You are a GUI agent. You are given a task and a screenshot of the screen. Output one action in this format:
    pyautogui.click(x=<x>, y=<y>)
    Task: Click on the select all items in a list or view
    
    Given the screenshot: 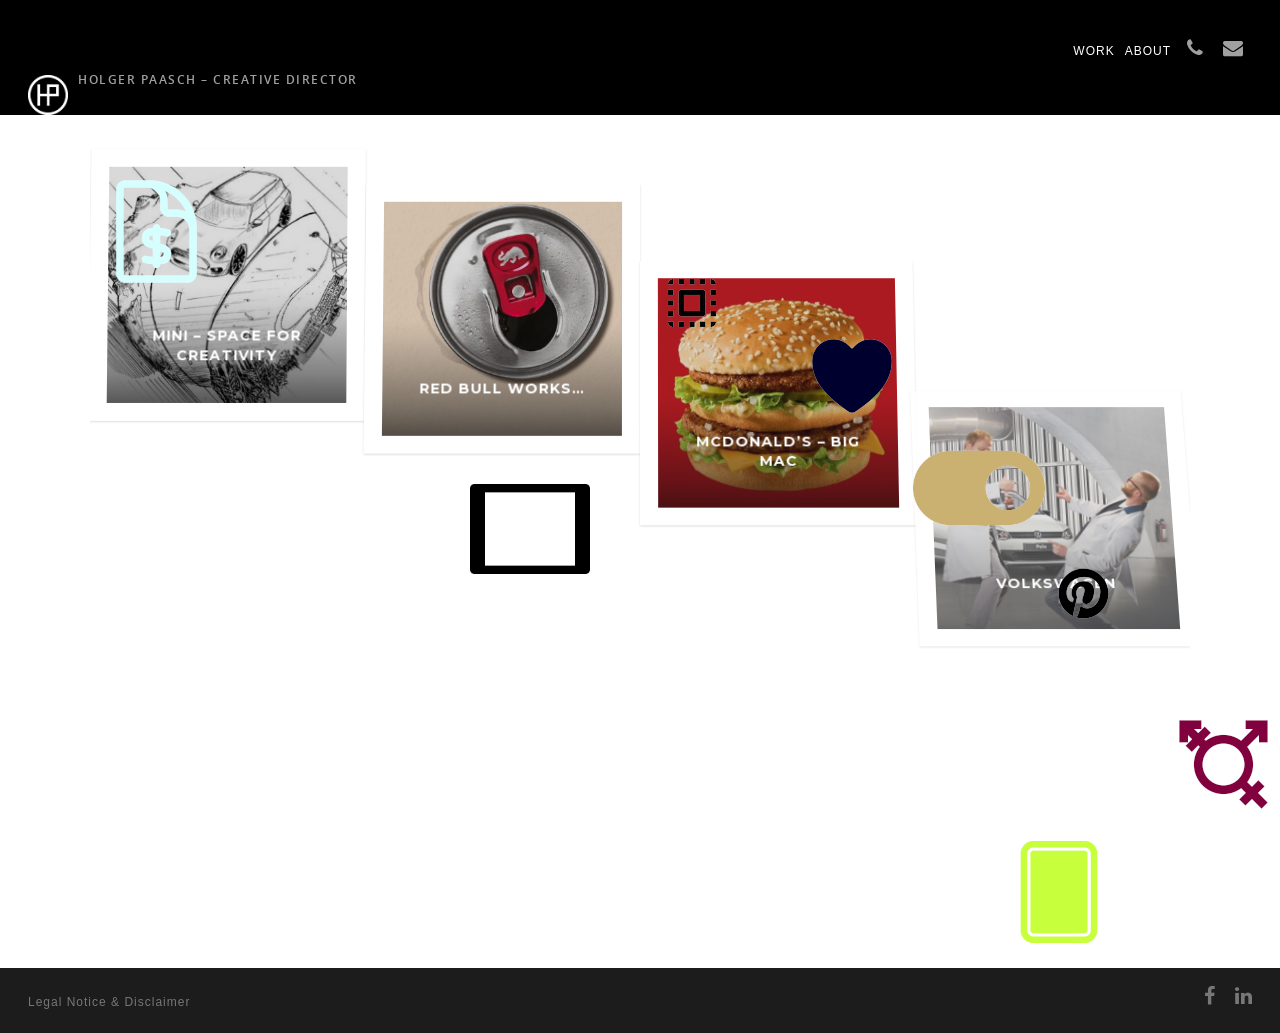 What is the action you would take?
    pyautogui.click(x=692, y=303)
    